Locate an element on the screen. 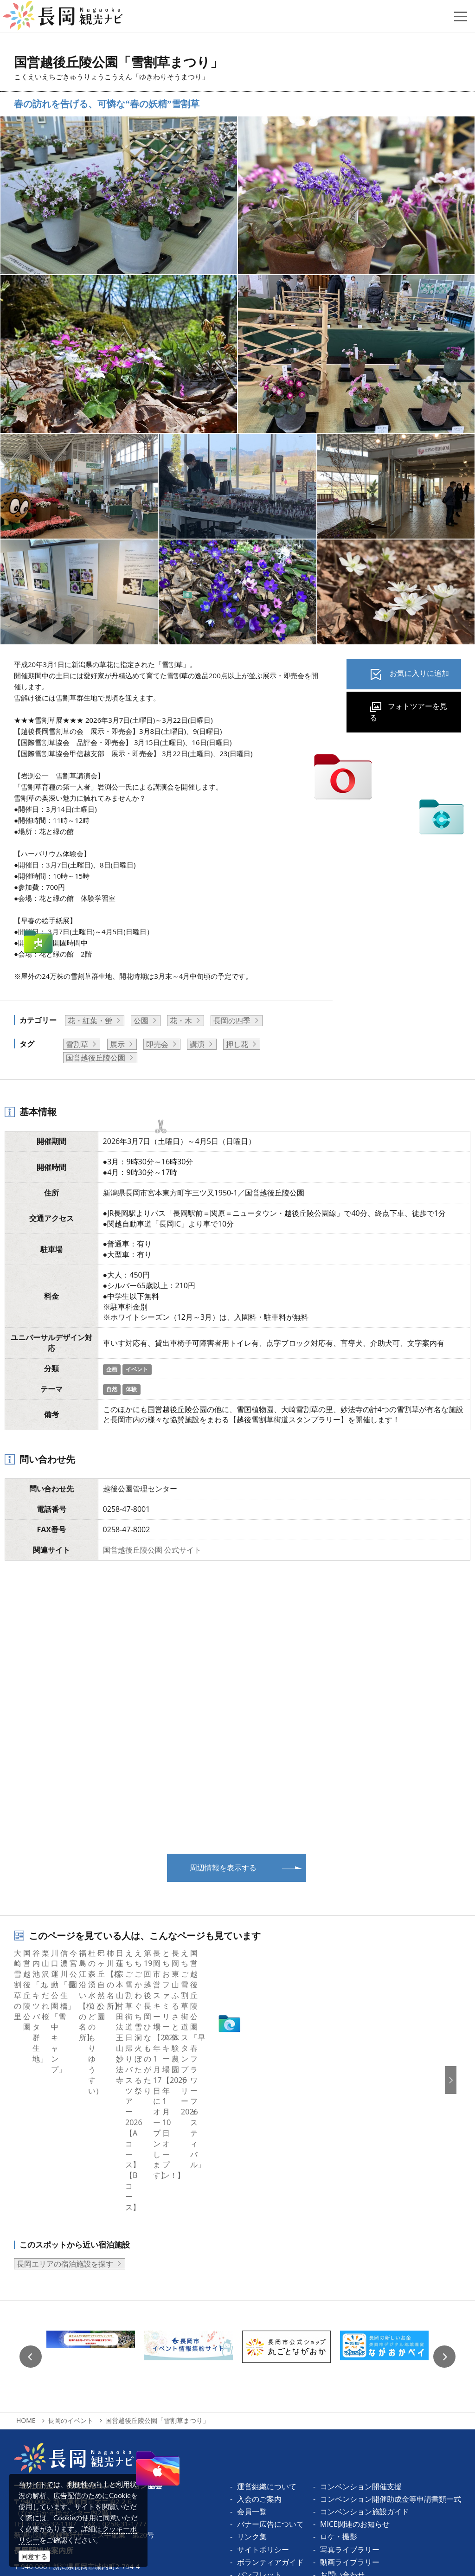 The width and height of the screenshot is (475, 2576). cut selected content to clipboard is located at coordinates (160, 1126).